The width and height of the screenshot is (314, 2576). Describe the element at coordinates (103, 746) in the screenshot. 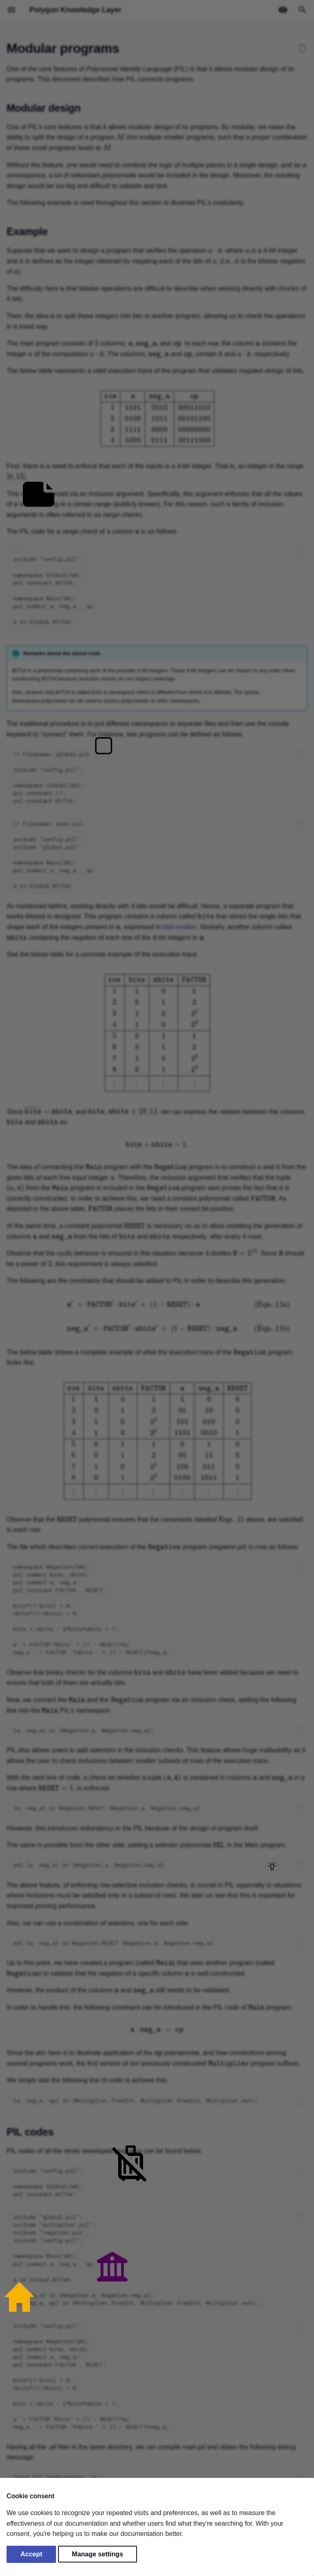

I see `indicates tumble dry setting for laundry` at that location.